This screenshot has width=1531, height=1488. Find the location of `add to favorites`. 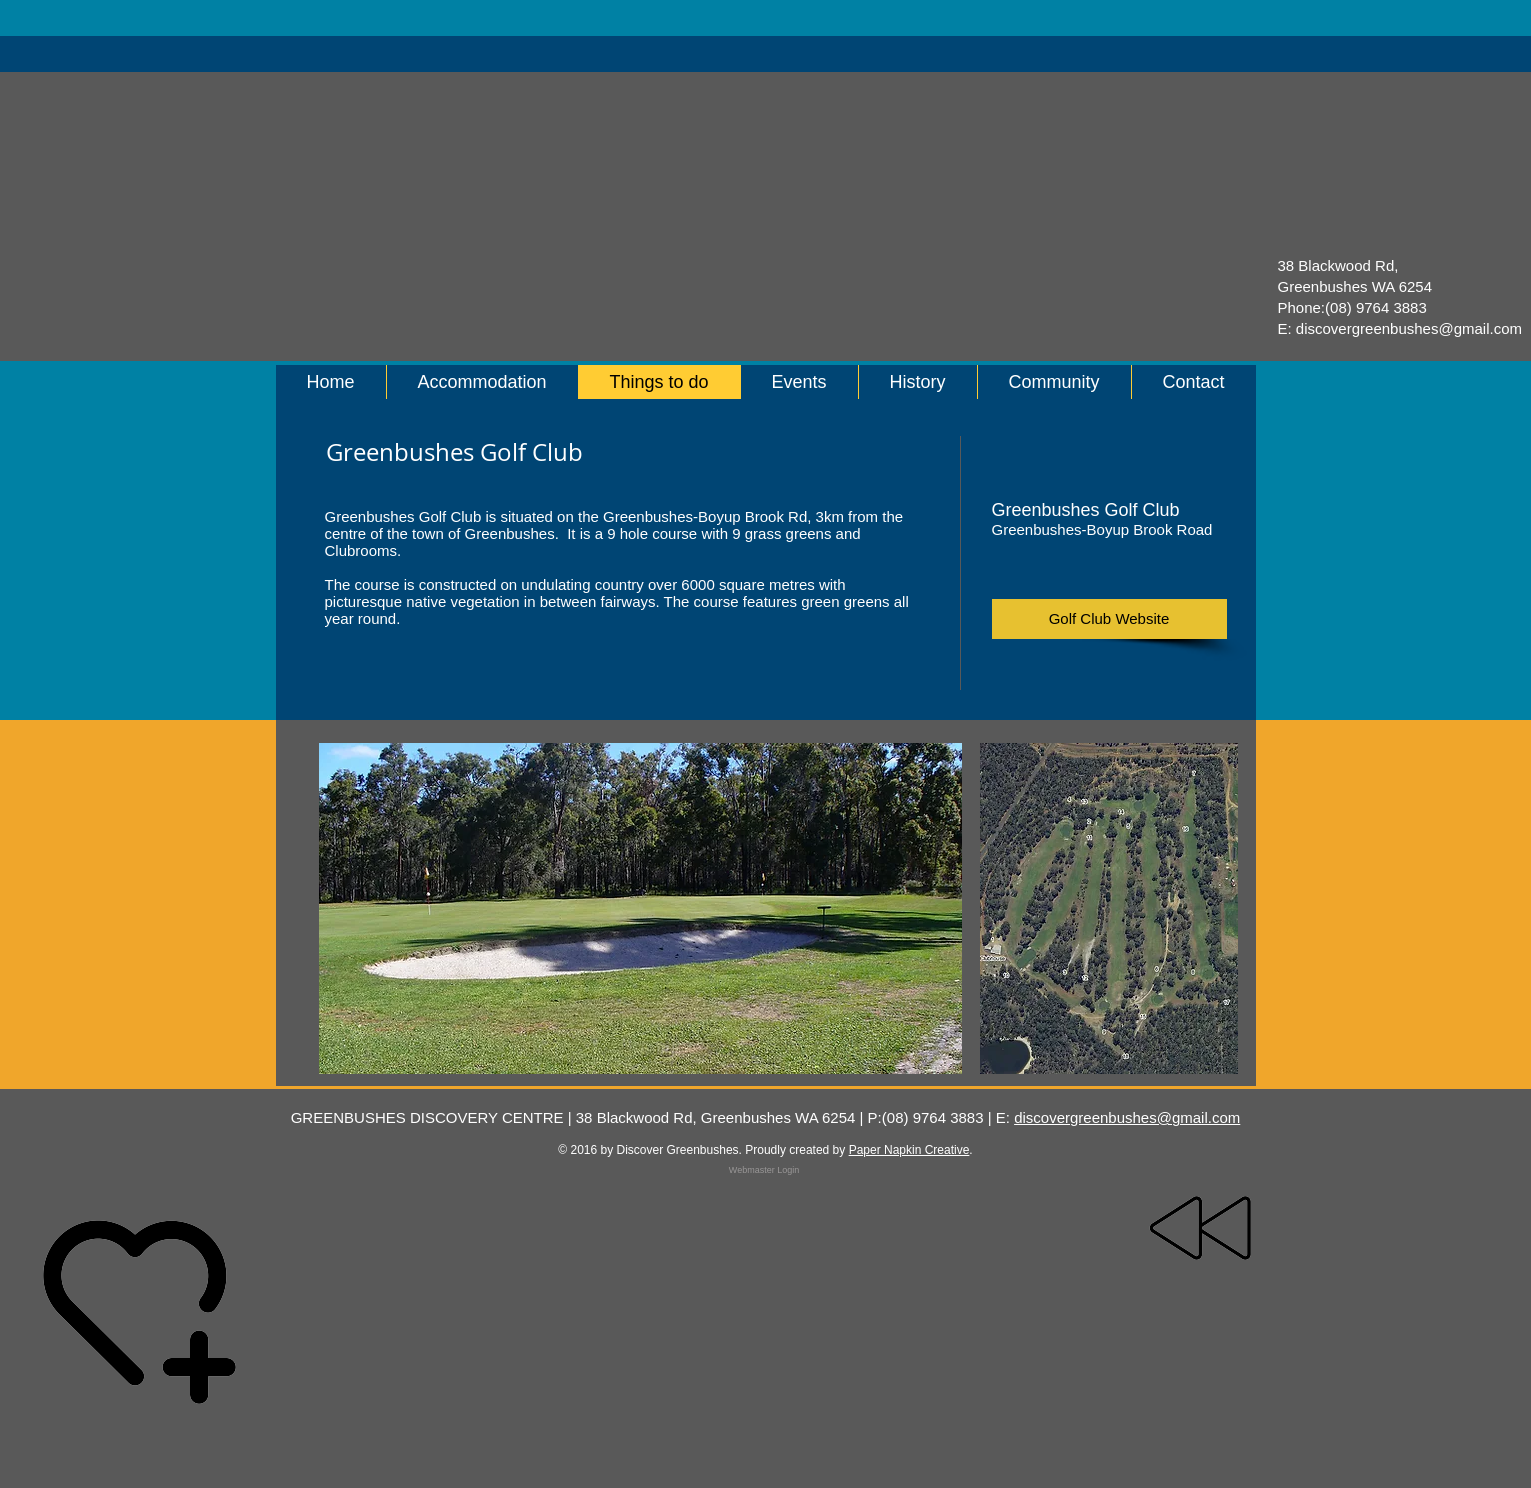

add to favorites is located at coordinates (135, 1303).